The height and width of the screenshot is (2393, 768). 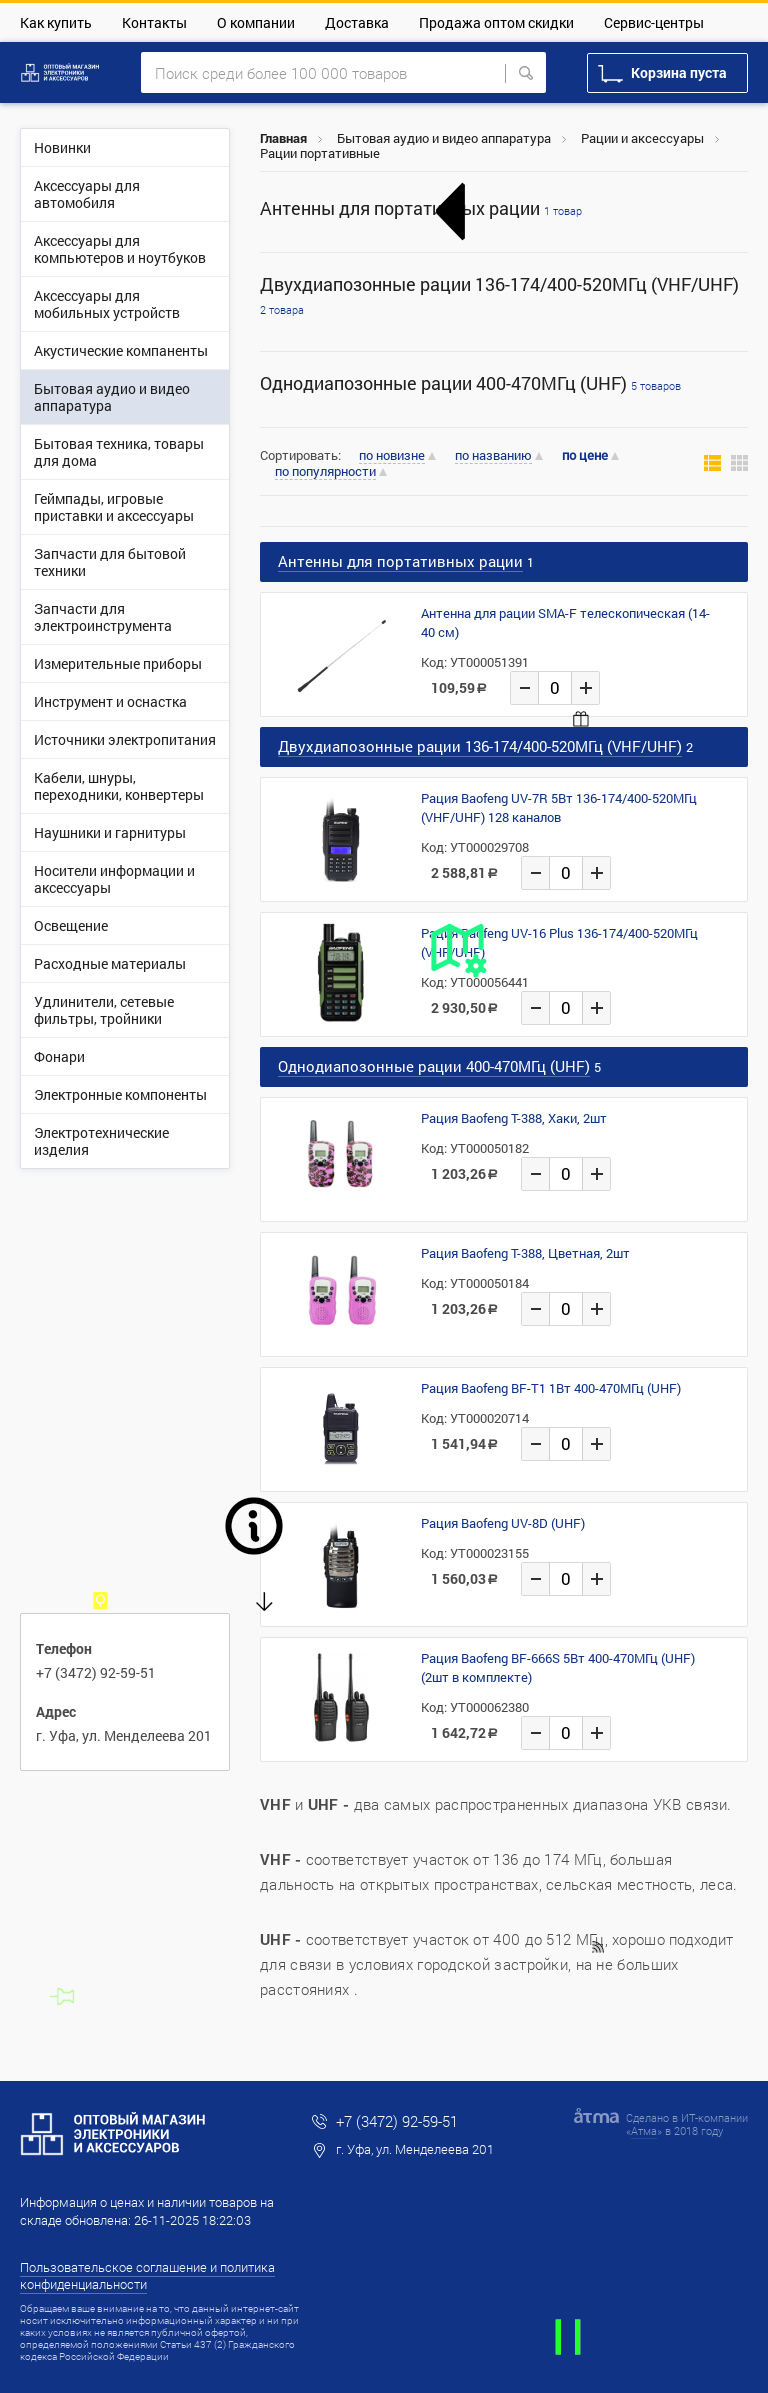 I want to click on select neuter or non-binary gender option, so click(x=100, y=1600).